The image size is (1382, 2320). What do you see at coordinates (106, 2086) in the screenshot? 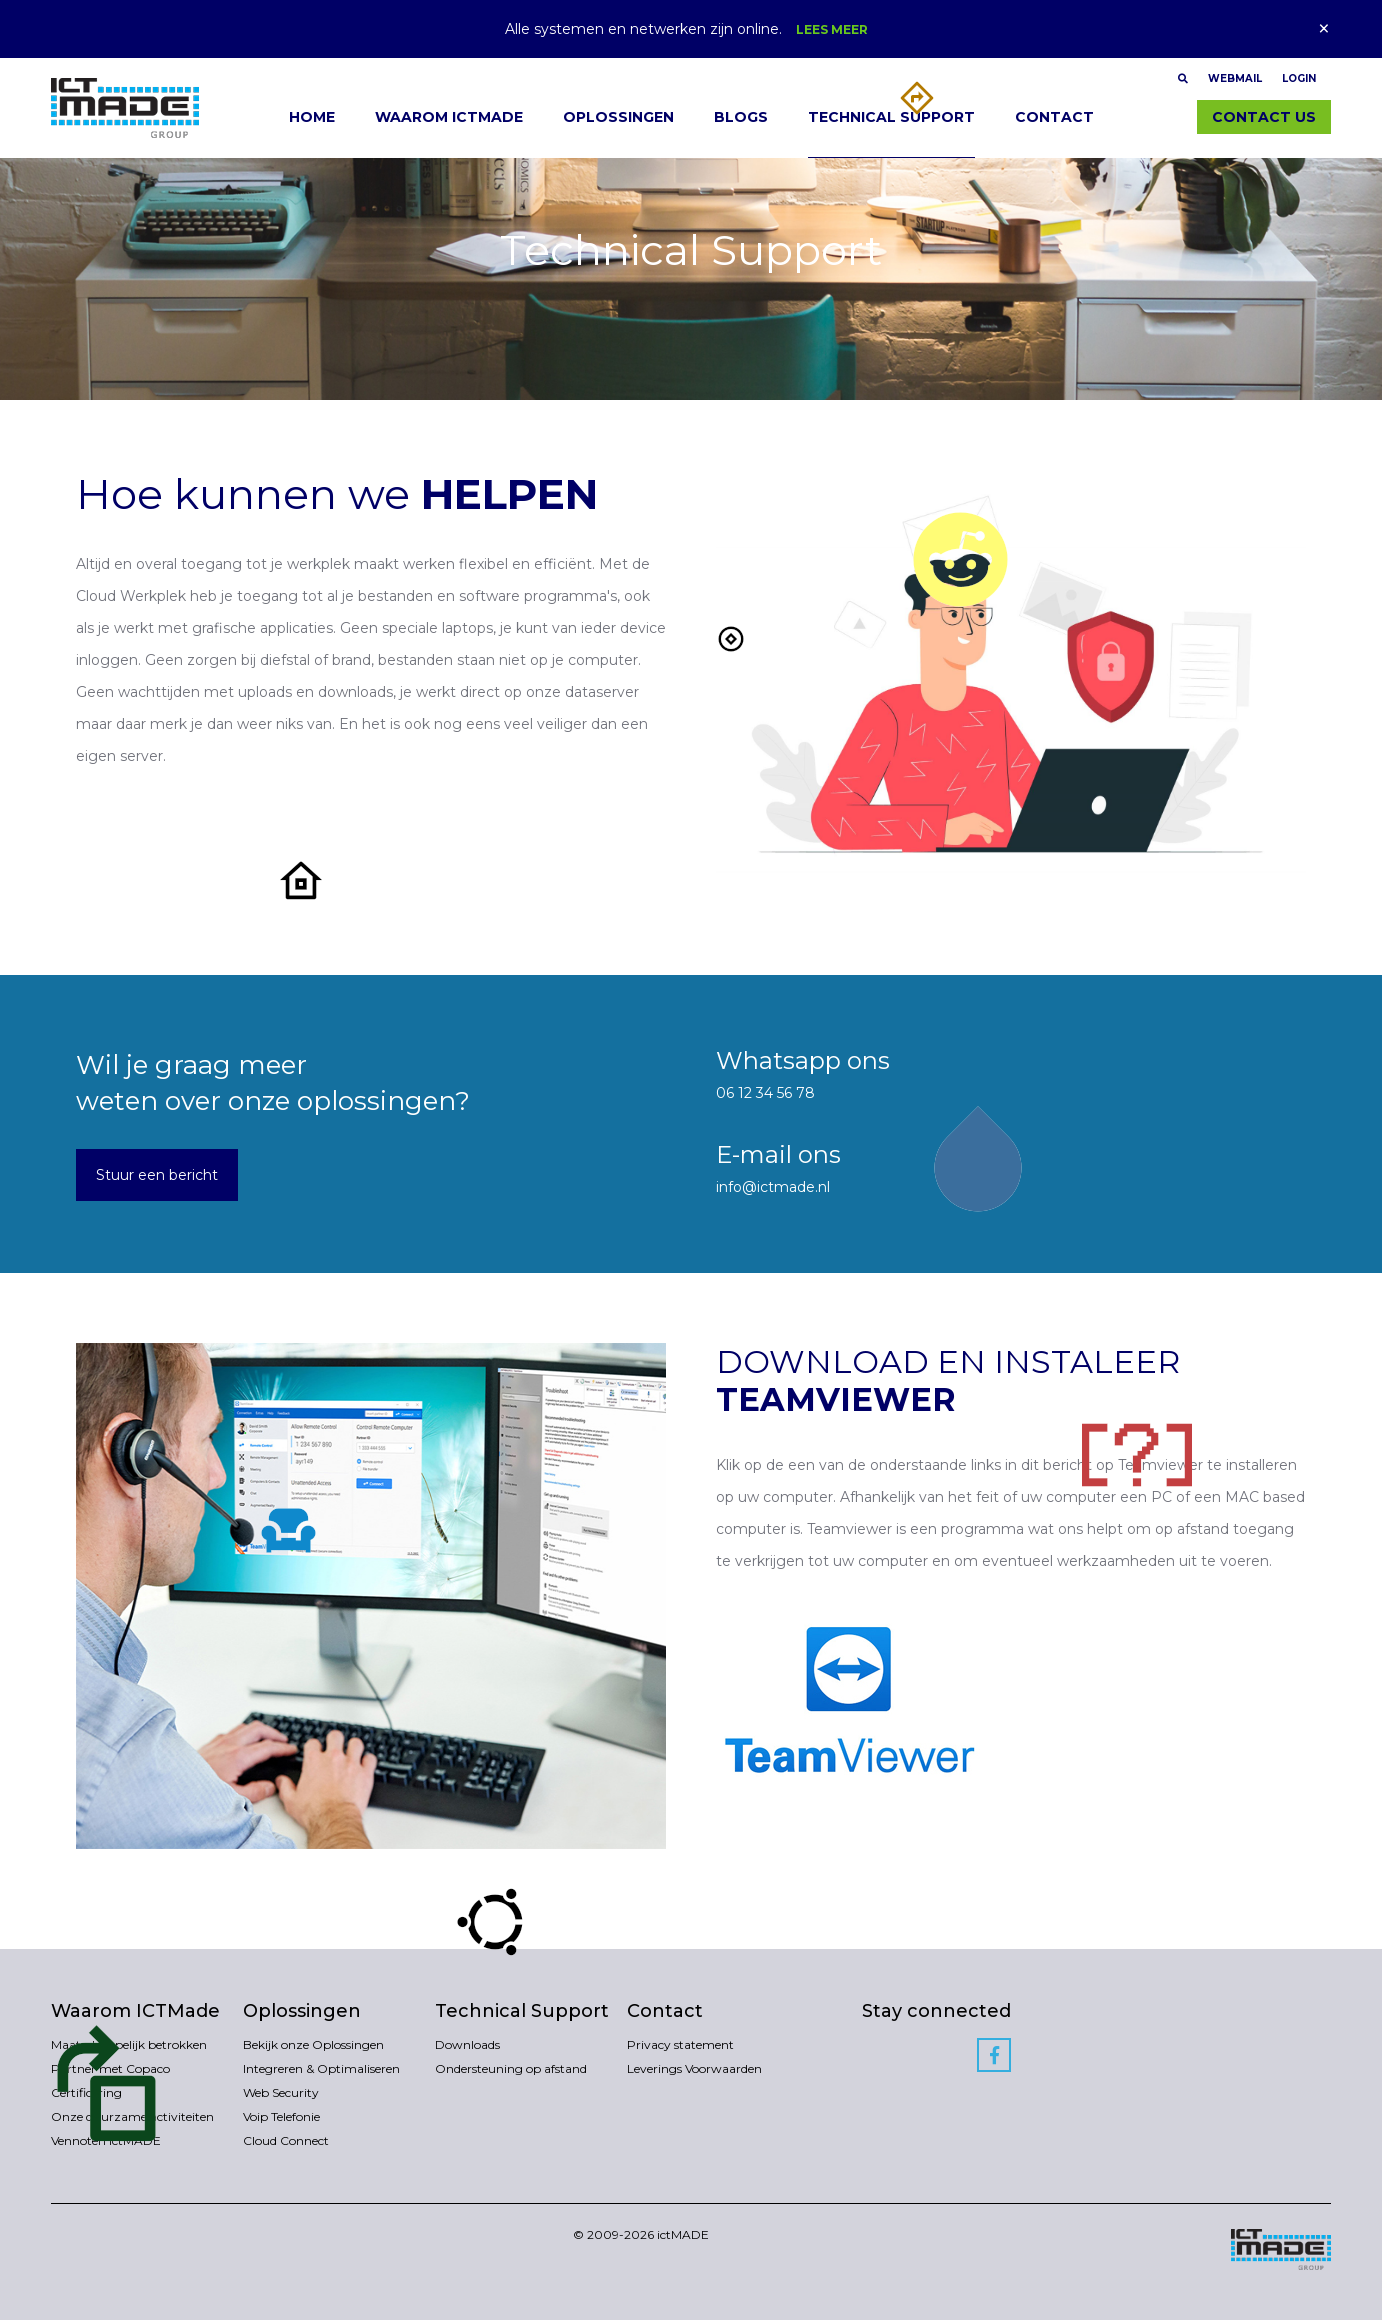
I see `rotate element clockwise` at bounding box center [106, 2086].